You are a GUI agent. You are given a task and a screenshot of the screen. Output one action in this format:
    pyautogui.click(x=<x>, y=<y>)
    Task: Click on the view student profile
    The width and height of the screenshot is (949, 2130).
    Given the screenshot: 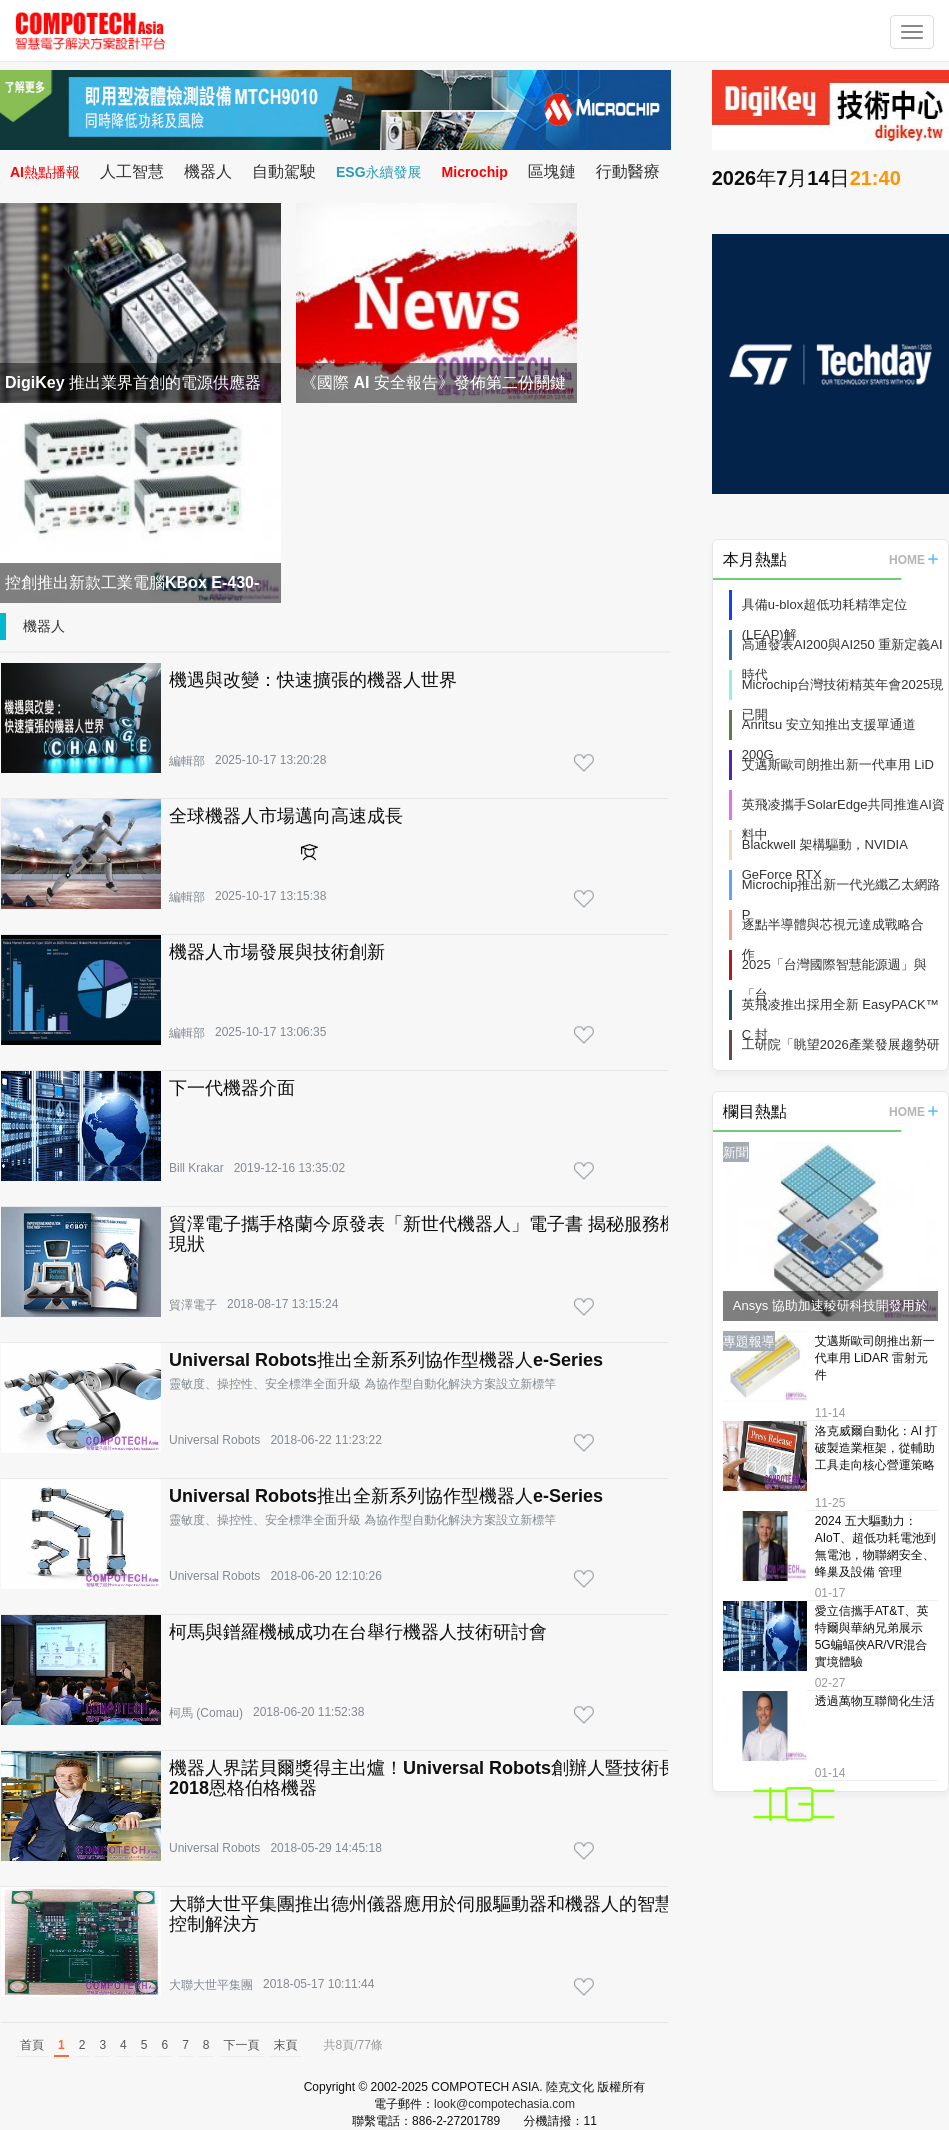 What is the action you would take?
    pyautogui.click(x=309, y=852)
    